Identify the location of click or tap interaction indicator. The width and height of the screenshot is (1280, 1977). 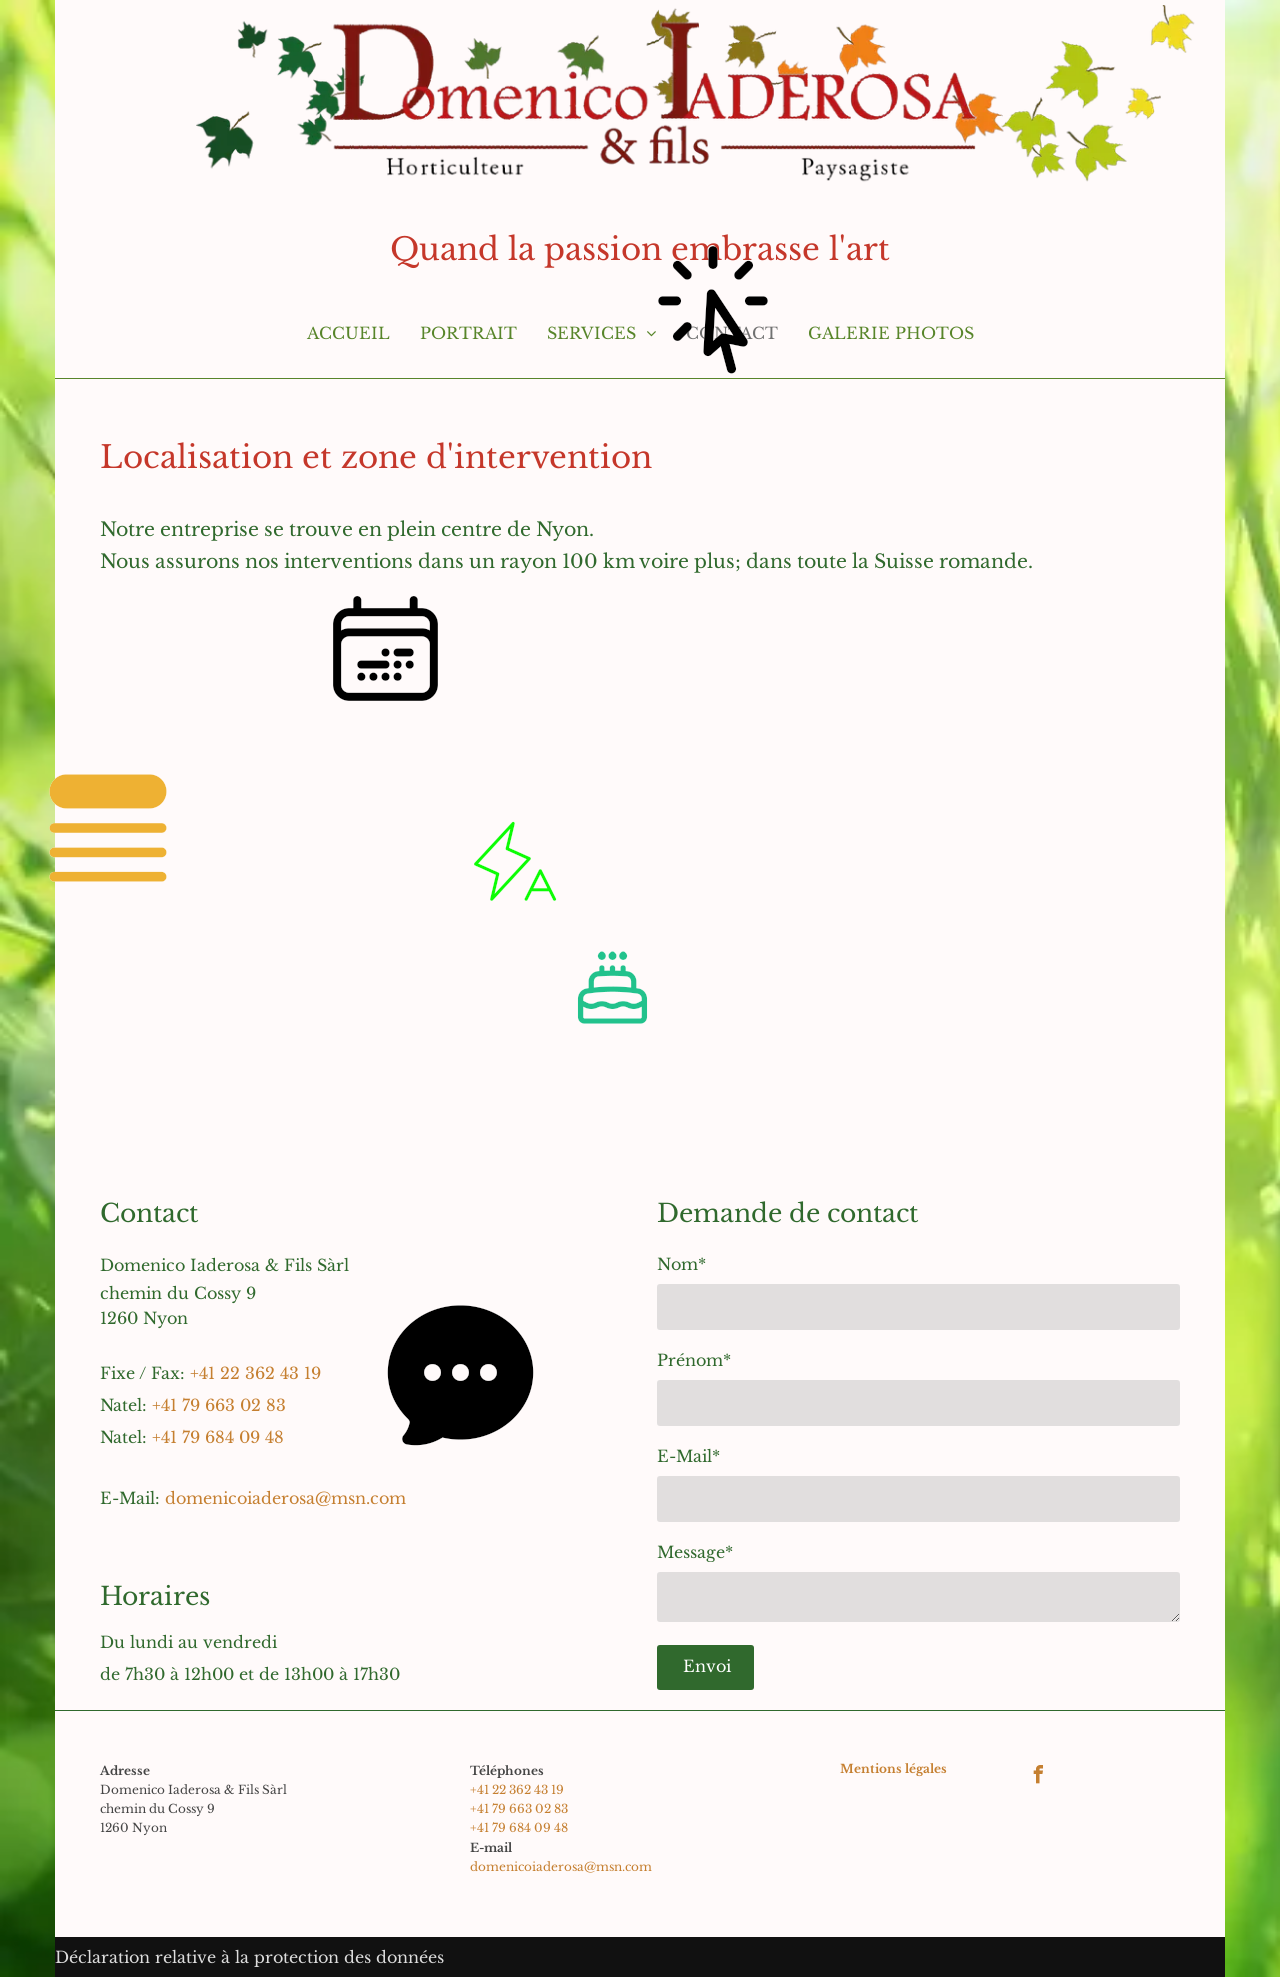
(713, 310).